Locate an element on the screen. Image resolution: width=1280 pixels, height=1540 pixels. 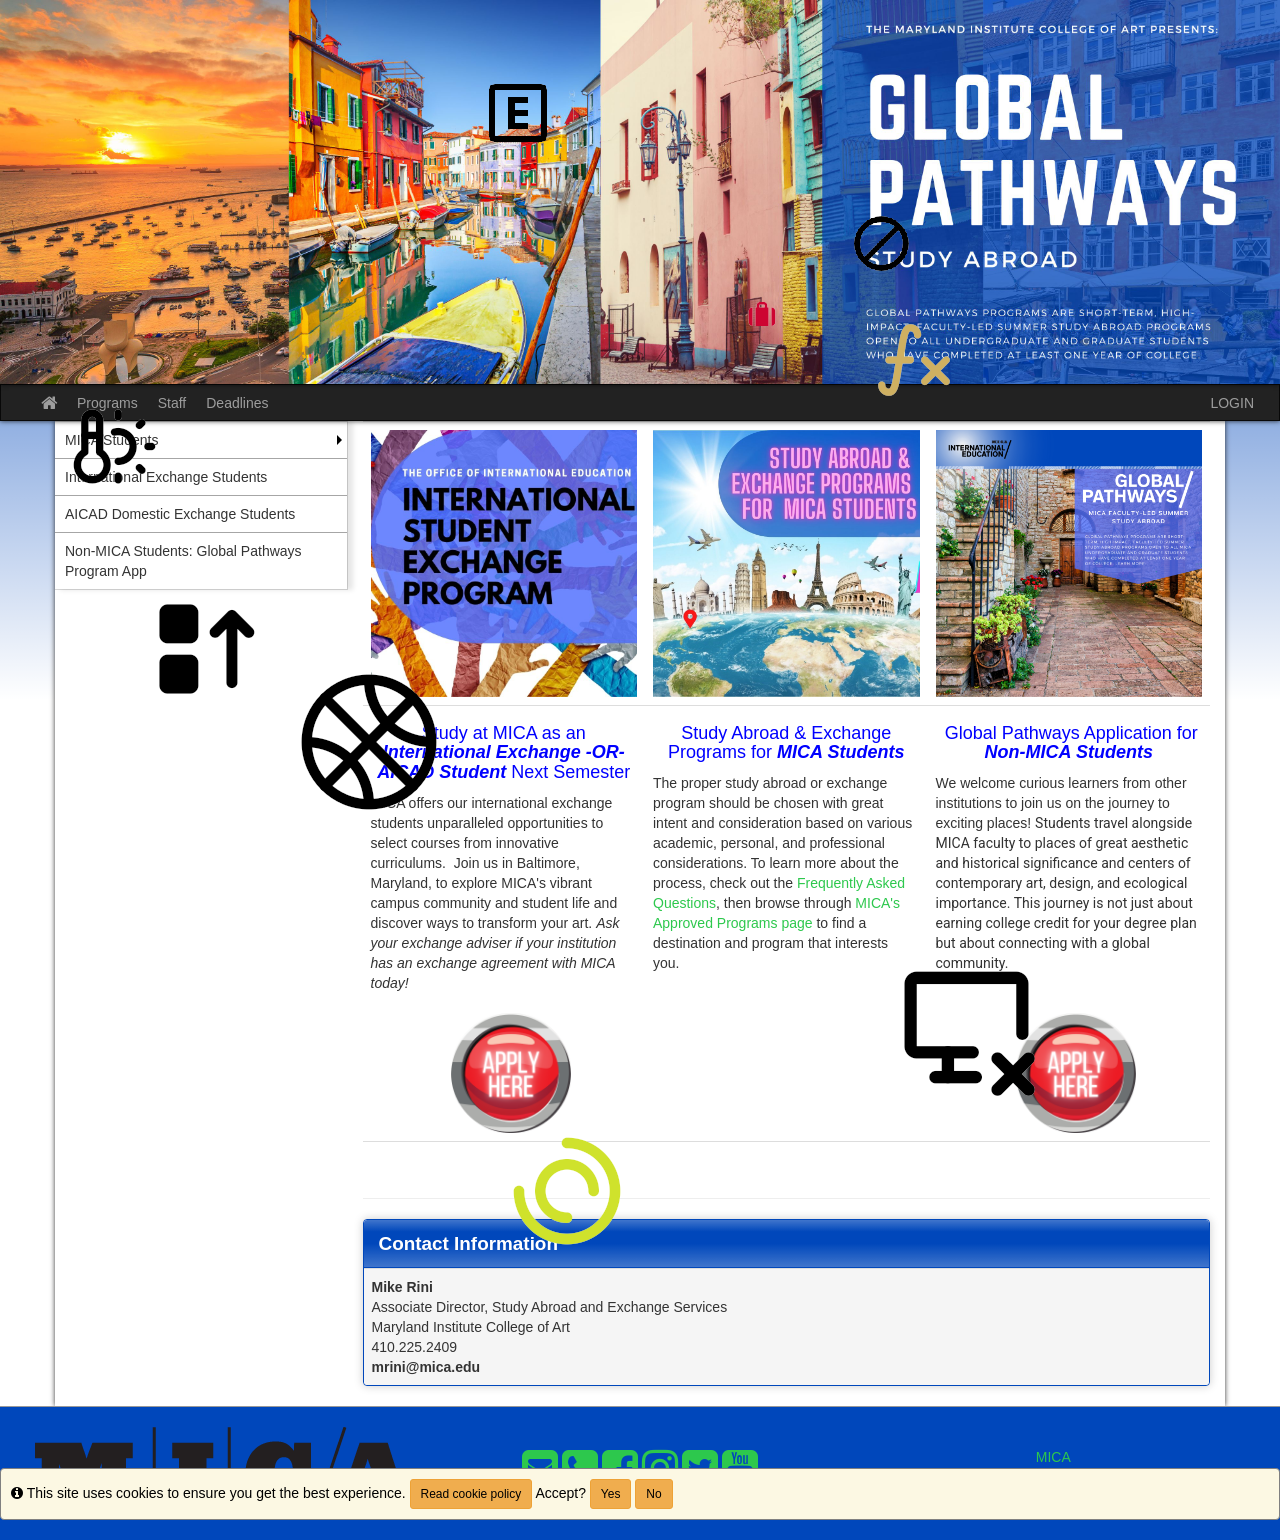
insert a mathematical function or formula is located at coordinates (914, 360).